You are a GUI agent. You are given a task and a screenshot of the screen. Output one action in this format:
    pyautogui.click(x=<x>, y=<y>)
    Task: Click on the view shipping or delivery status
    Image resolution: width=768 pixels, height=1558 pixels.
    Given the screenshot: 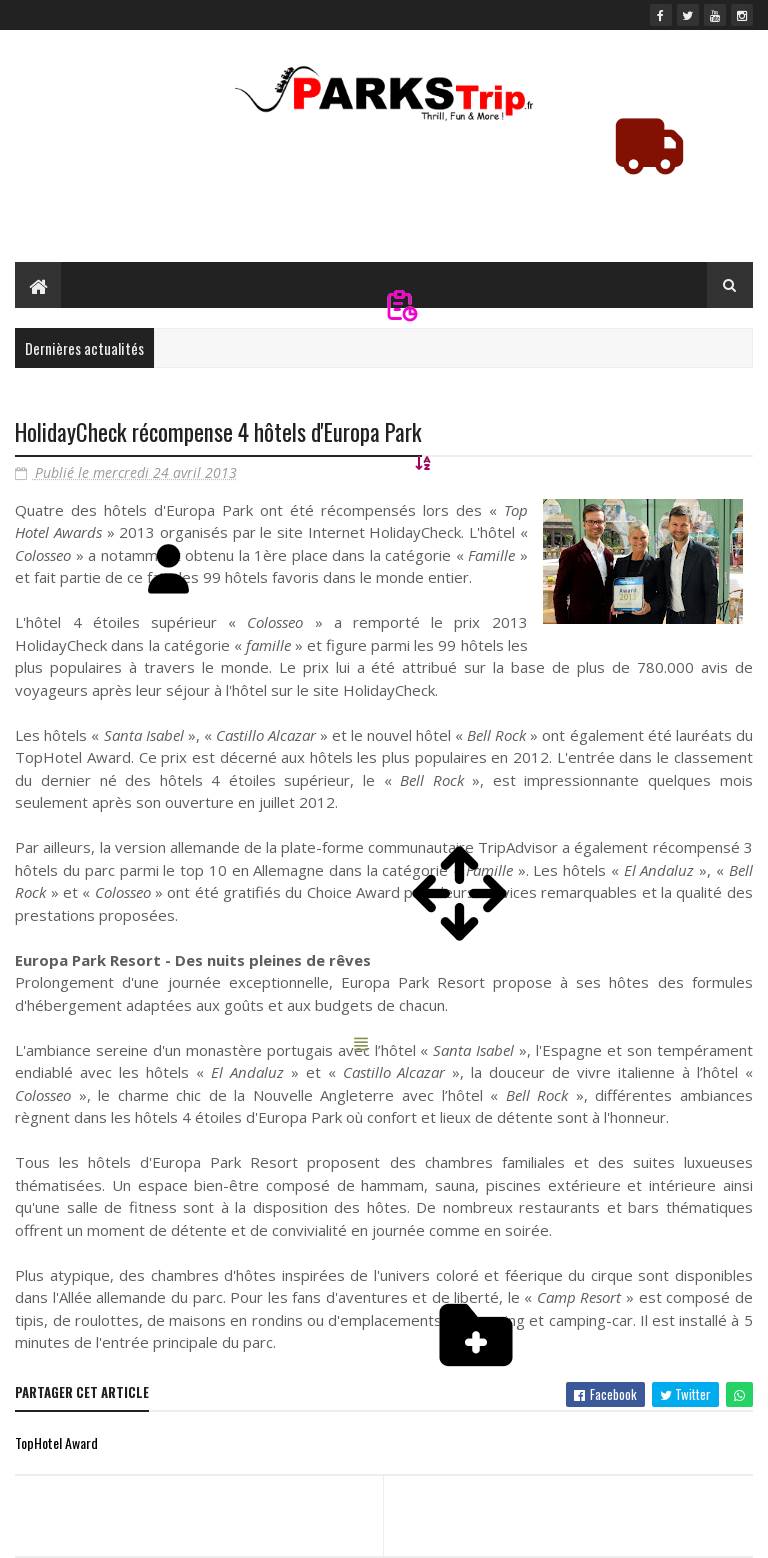 What is the action you would take?
    pyautogui.click(x=649, y=144)
    